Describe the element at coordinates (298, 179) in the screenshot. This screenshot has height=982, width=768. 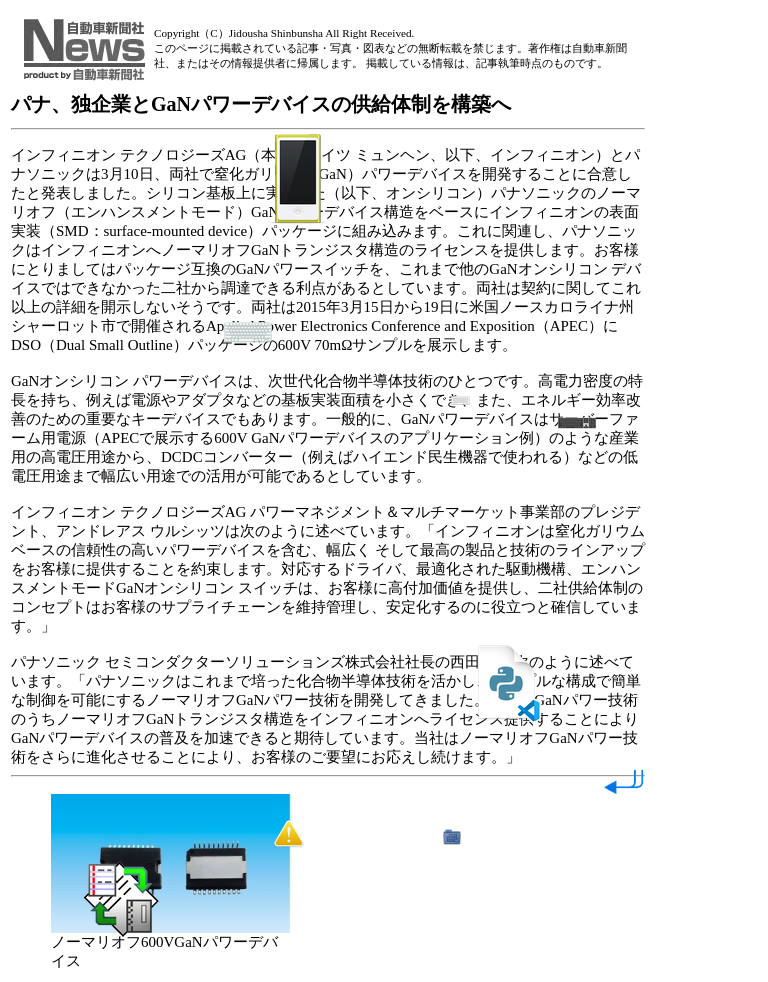
I see `indicates a connected iPod nano device` at that location.